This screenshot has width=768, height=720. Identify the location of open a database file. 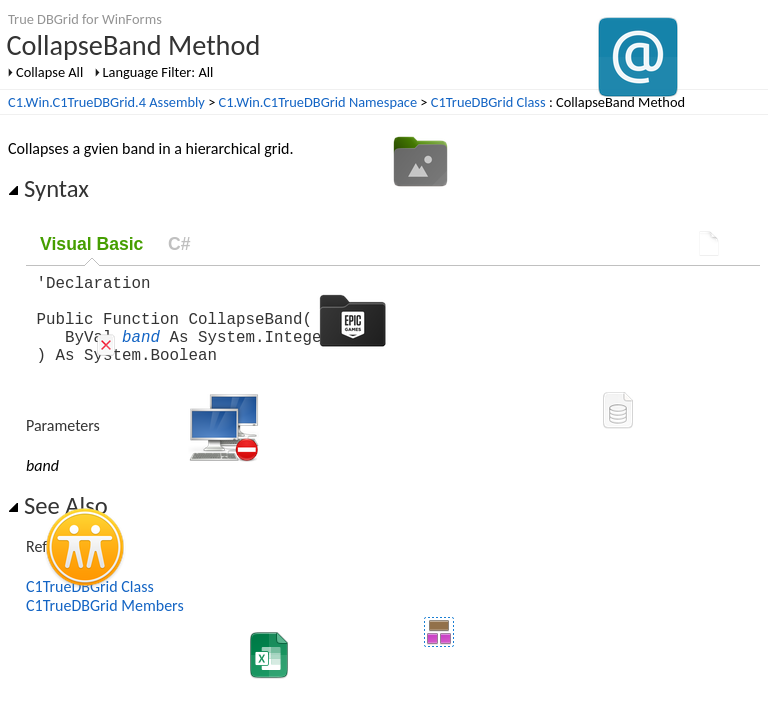
(618, 410).